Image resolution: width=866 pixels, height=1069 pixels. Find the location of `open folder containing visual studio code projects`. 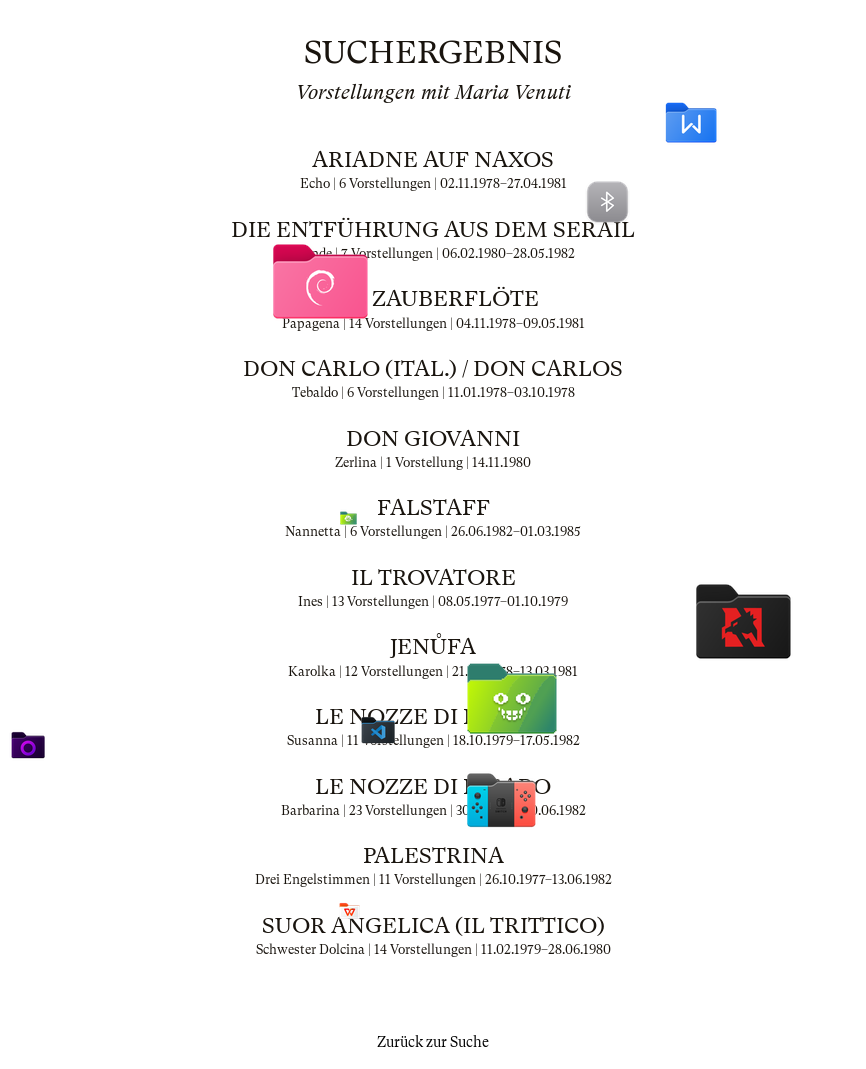

open folder containing visual studio code projects is located at coordinates (378, 731).